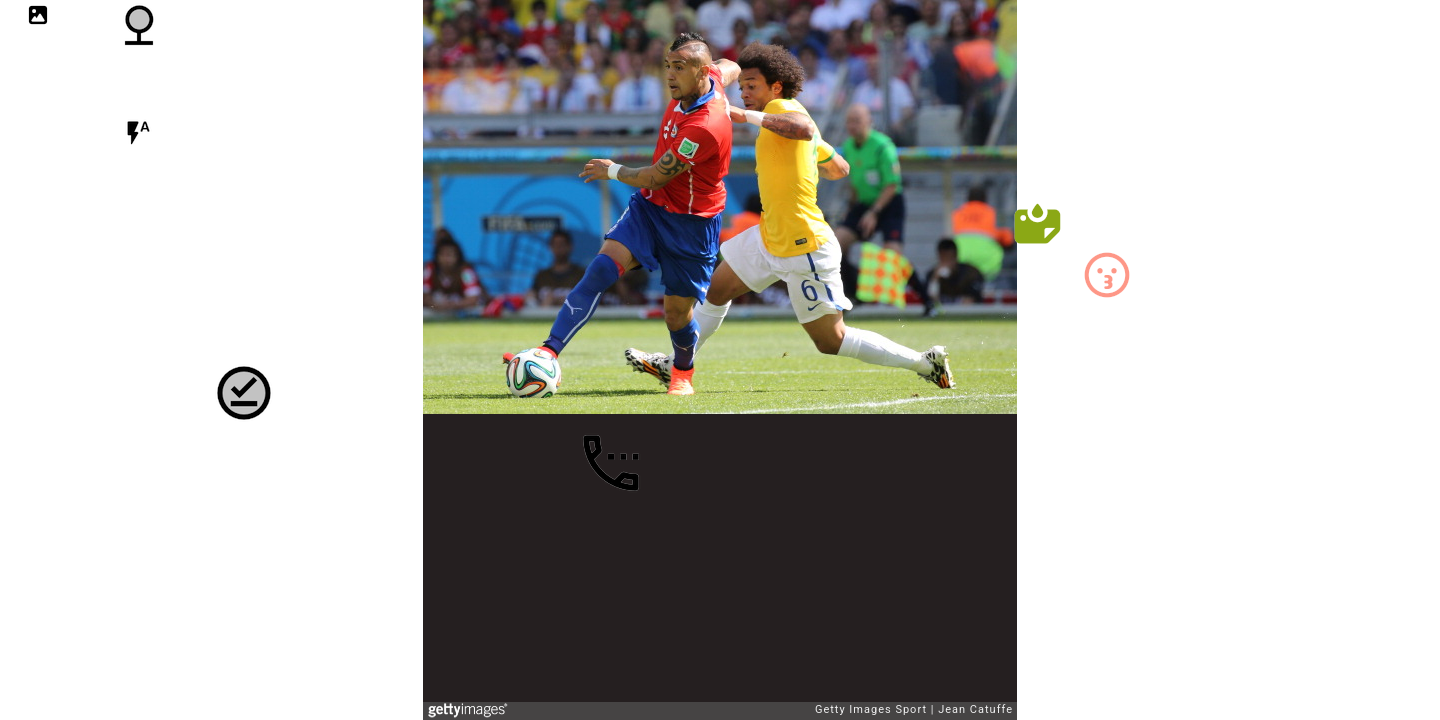 Image resolution: width=1440 pixels, height=720 pixels. Describe the element at coordinates (138, 133) in the screenshot. I see `enable automatic flash mode for camera` at that location.